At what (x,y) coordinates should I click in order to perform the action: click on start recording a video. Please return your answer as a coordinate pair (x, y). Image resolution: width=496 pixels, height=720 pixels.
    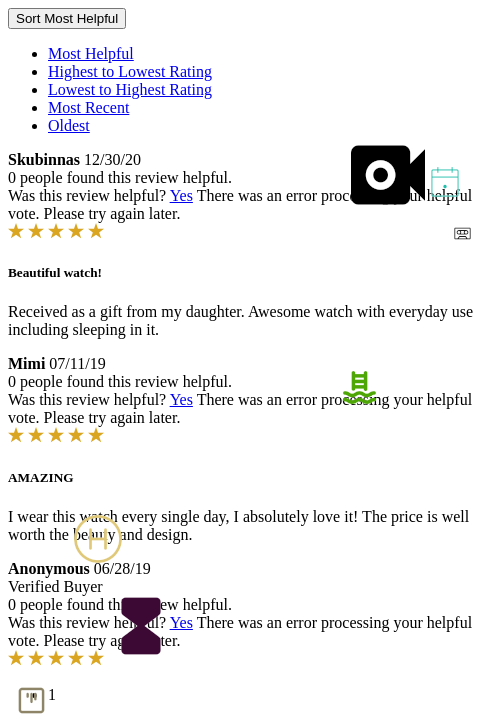
    Looking at the image, I should click on (388, 175).